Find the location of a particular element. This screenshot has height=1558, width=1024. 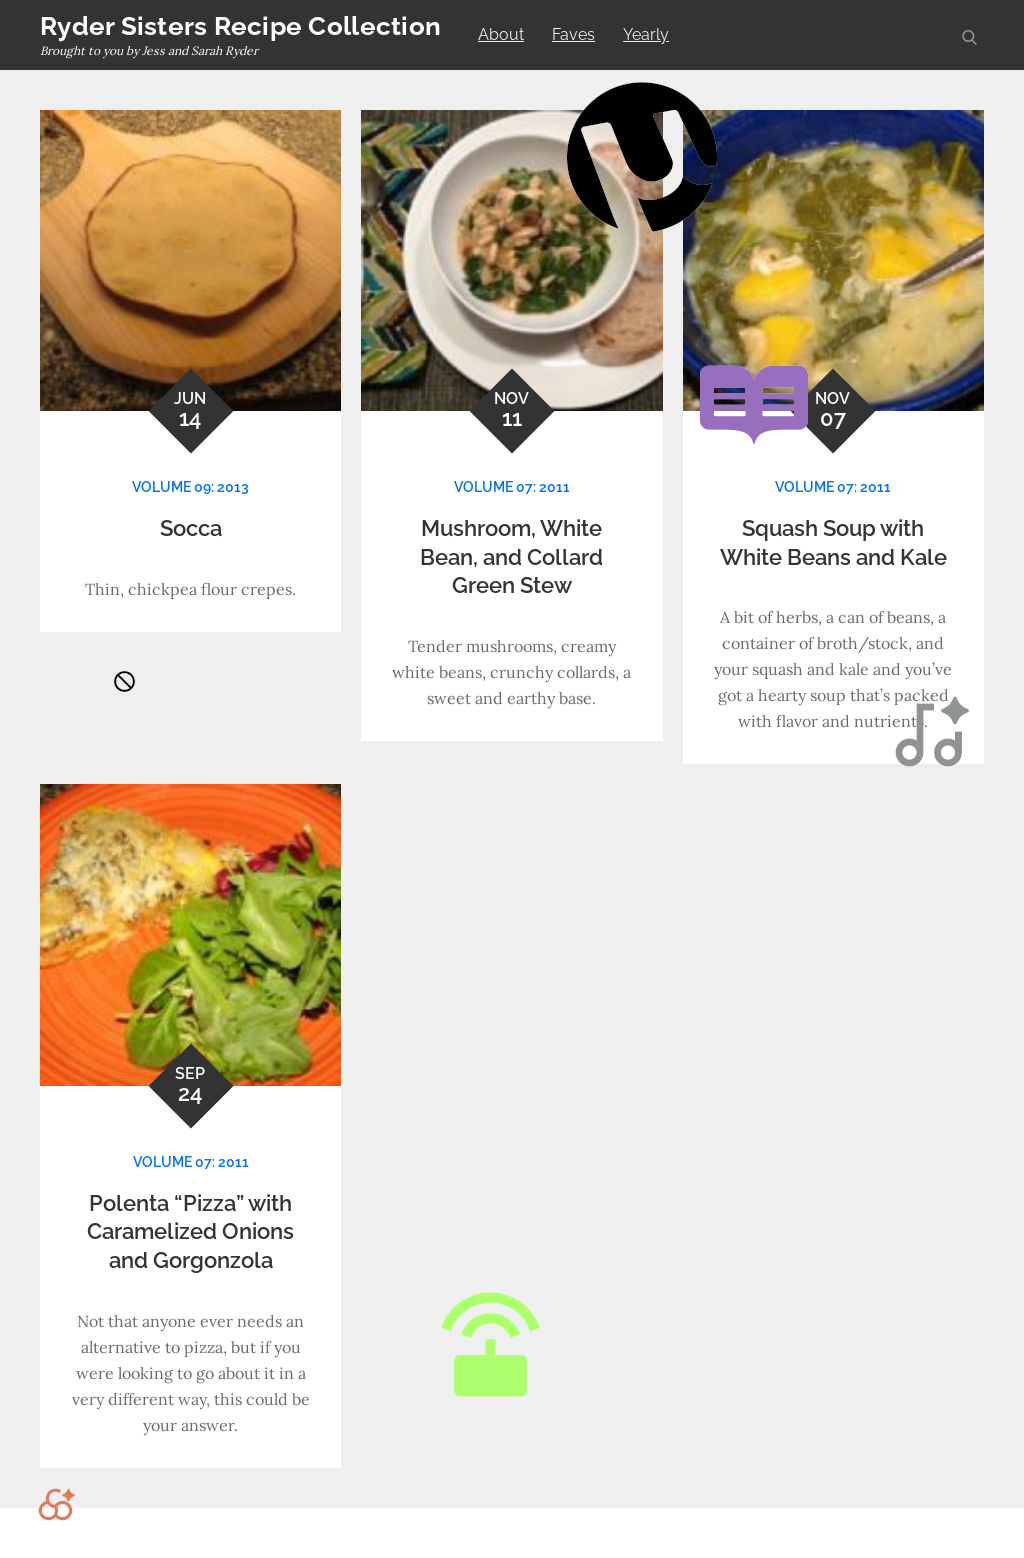

view readme documentation is located at coordinates (754, 405).